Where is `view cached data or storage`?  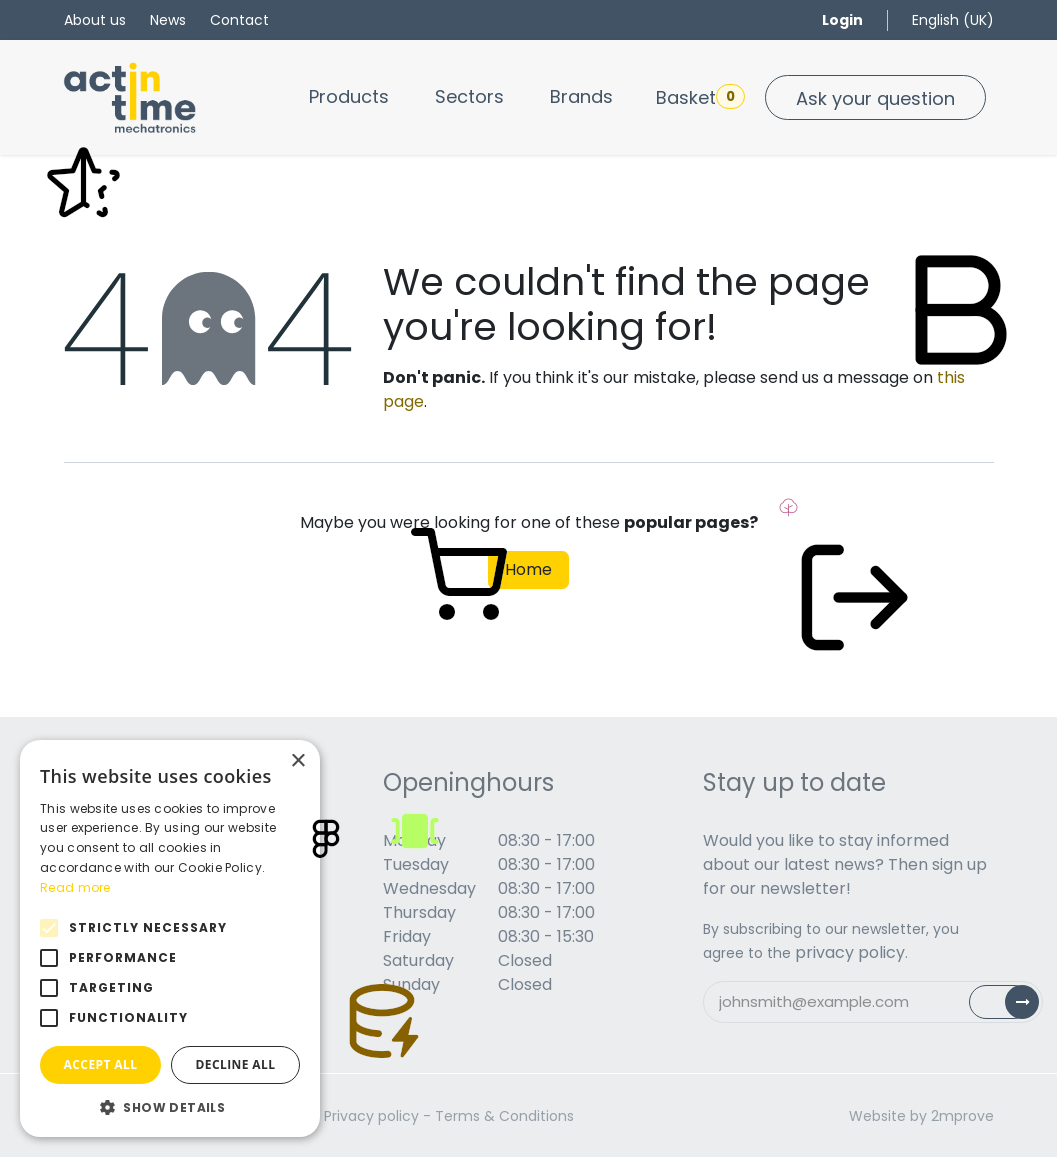
view cached data or storage is located at coordinates (382, 1021).